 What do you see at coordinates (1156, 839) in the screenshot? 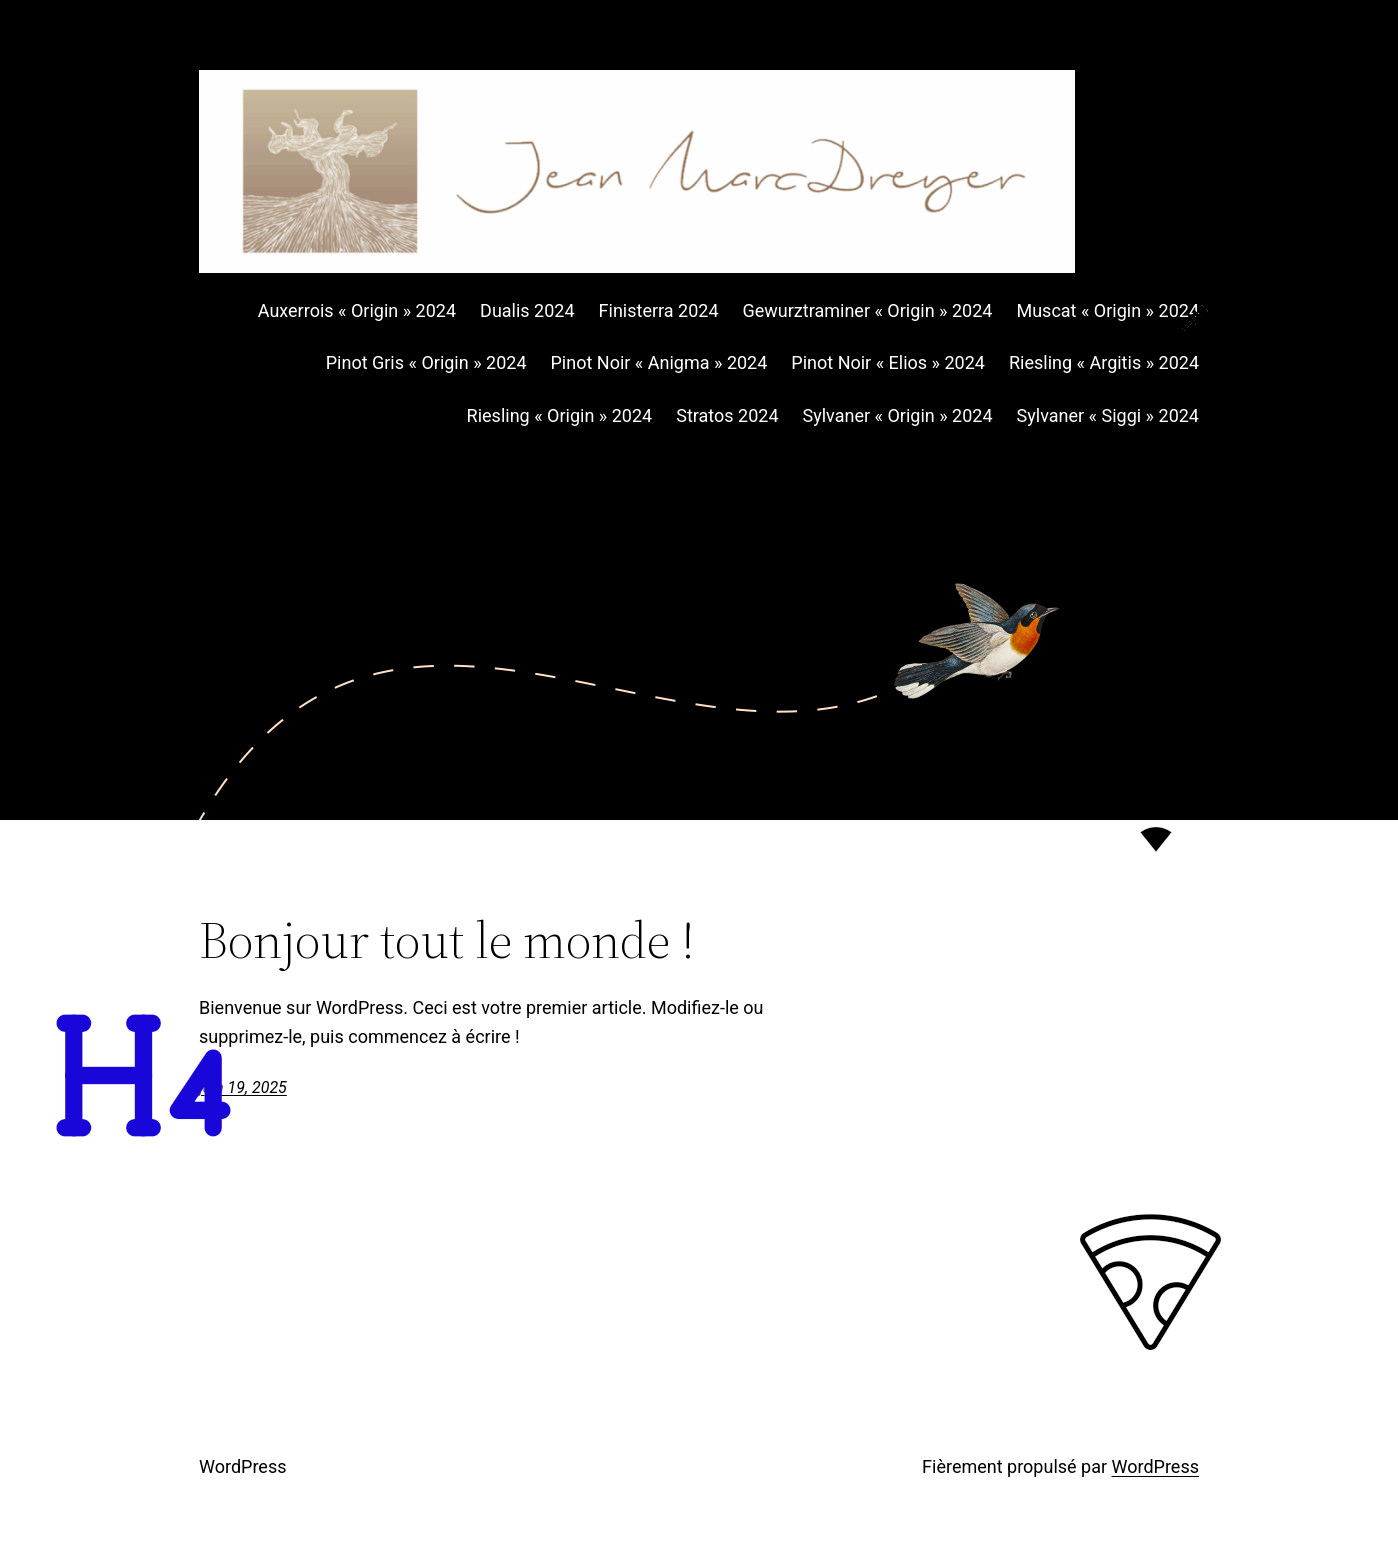
I see `indicates full wifi signal strength` at bounding box center [1156, 839].